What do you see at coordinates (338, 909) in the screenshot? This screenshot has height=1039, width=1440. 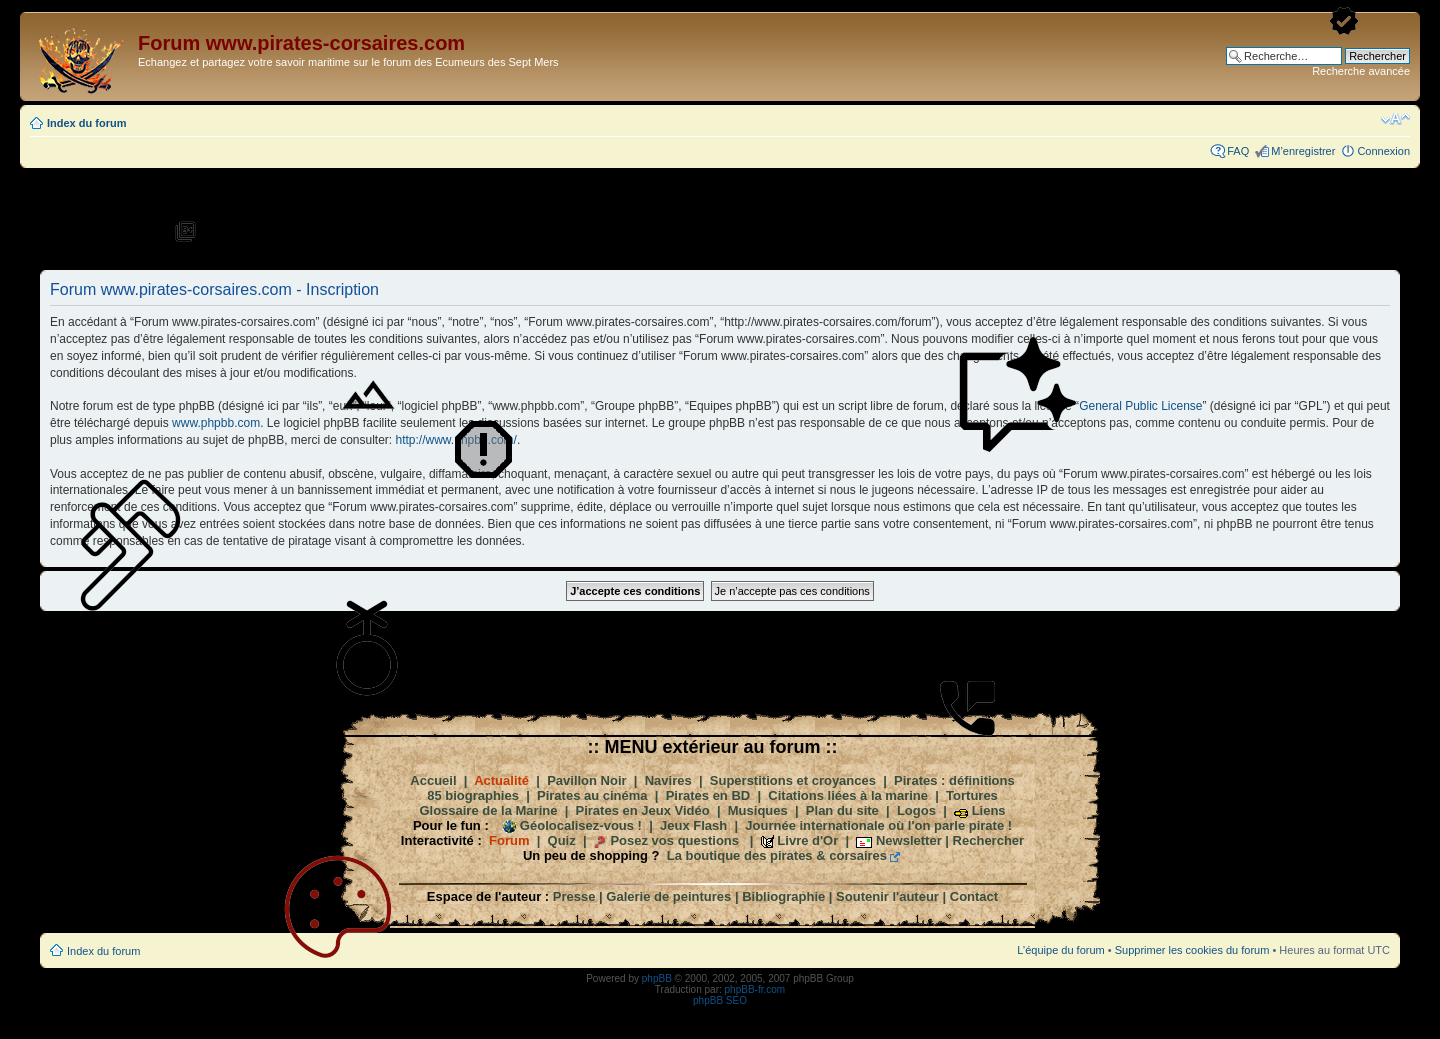 I see `access color or theme settings` at bounding box center [338, 909].